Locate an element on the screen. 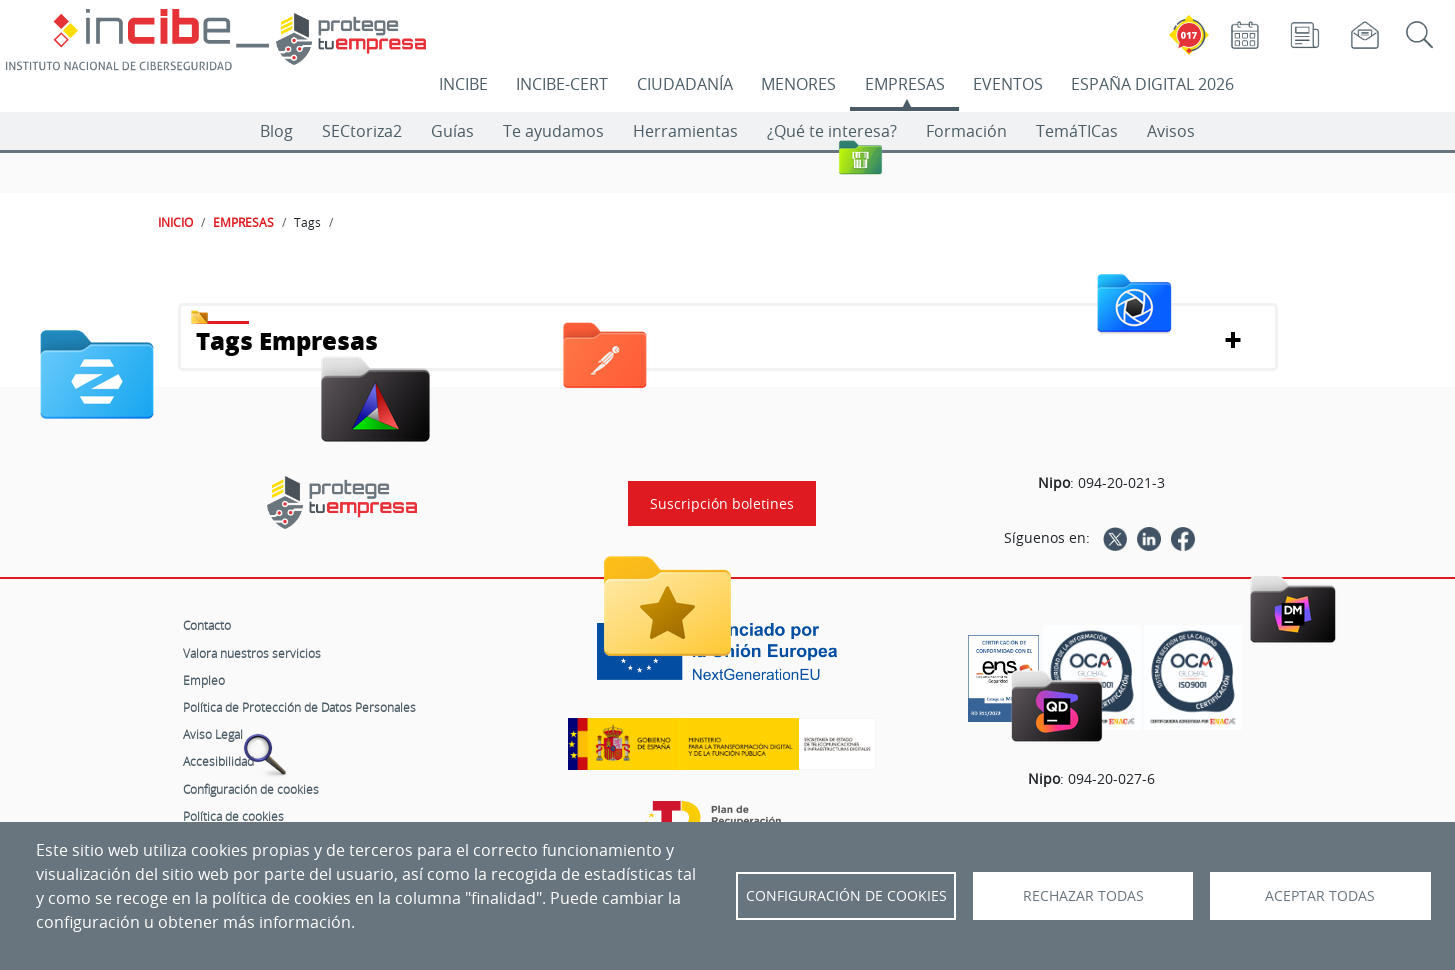  folder containing Postman API development files is located at coordinates (604, 357).